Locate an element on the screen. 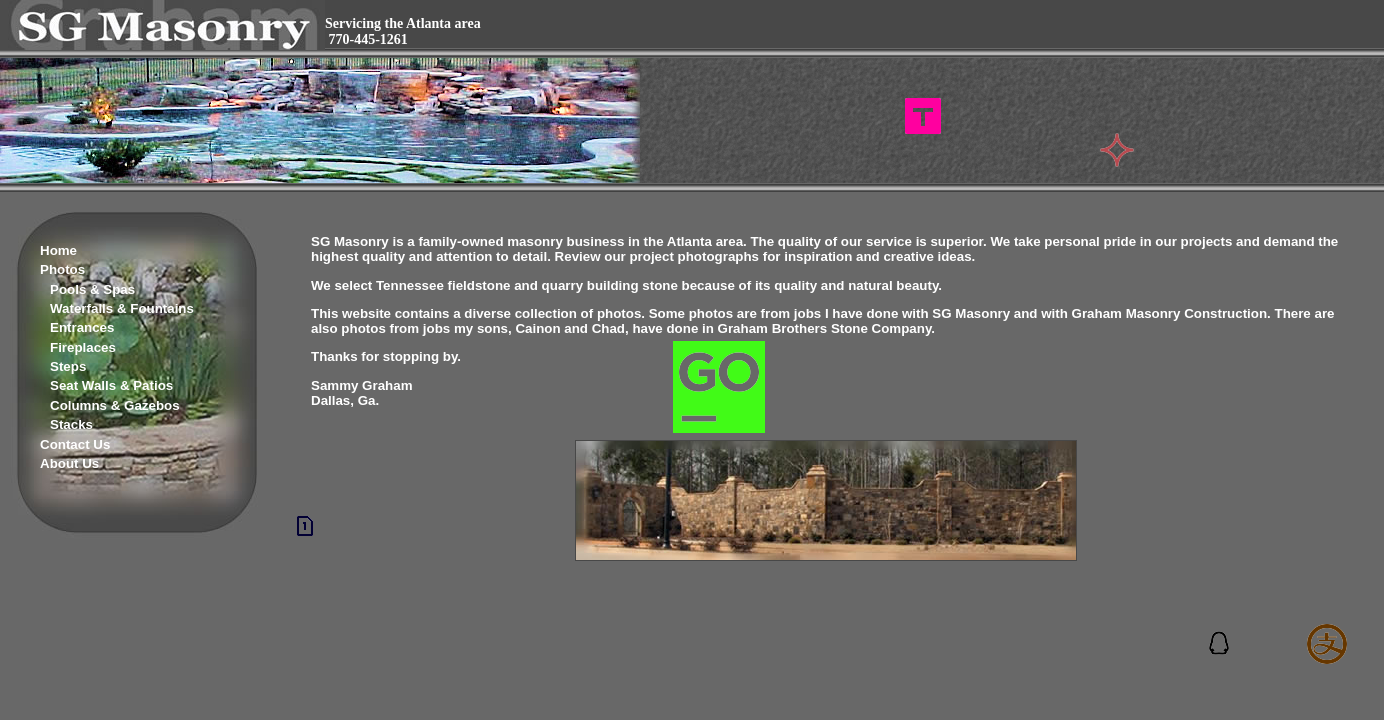  open QQ messenger app is located at coordinates (1219, 643).